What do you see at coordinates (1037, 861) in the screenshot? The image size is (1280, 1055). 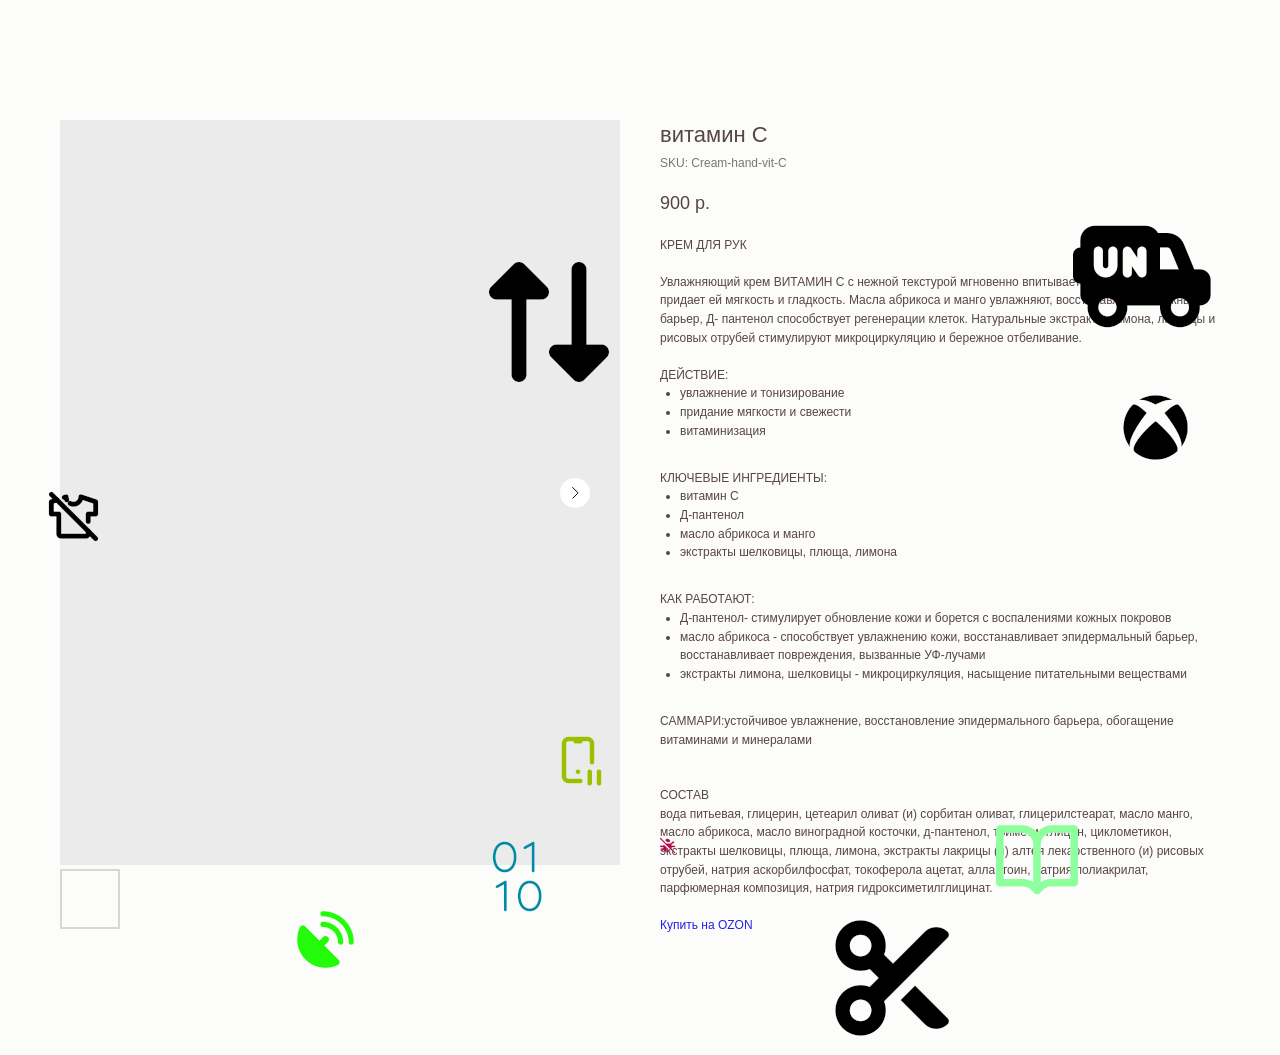 I see `access documentation or readme` at bounding box center [1037, 861].